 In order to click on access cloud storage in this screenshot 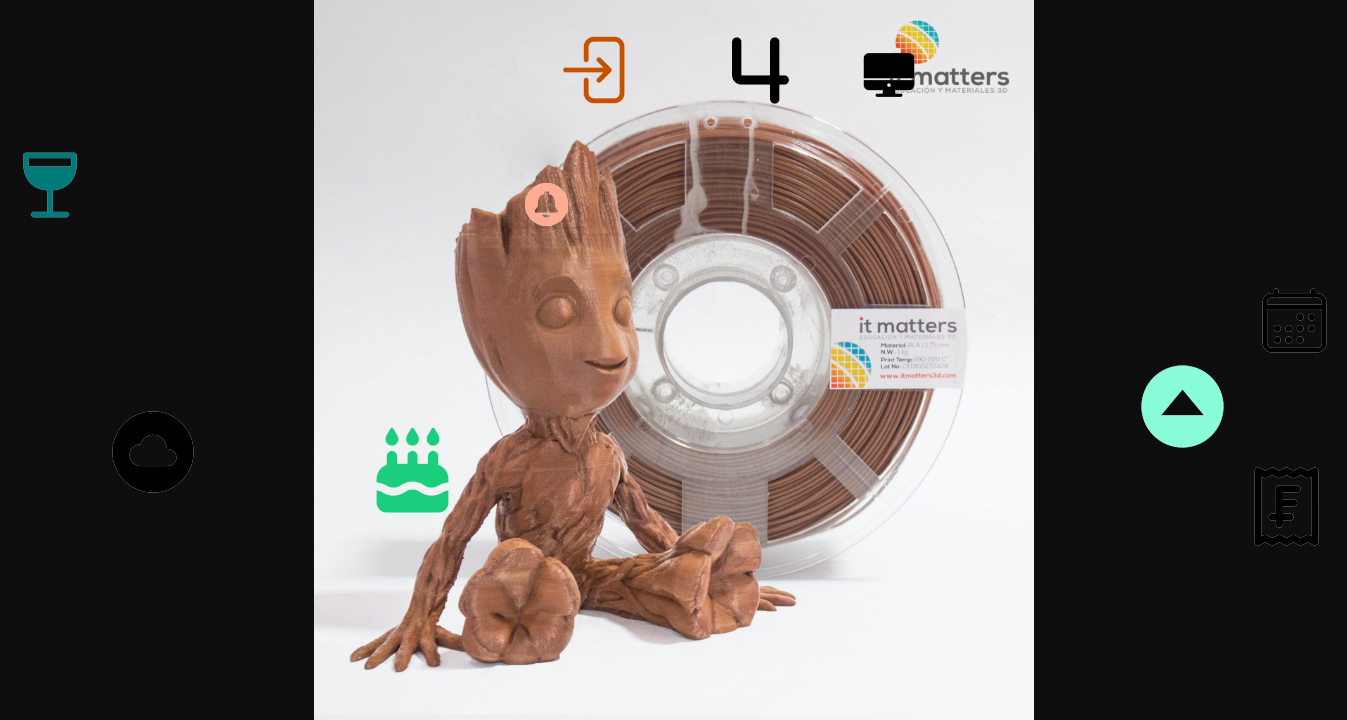, I will do `click(153, 452)`.